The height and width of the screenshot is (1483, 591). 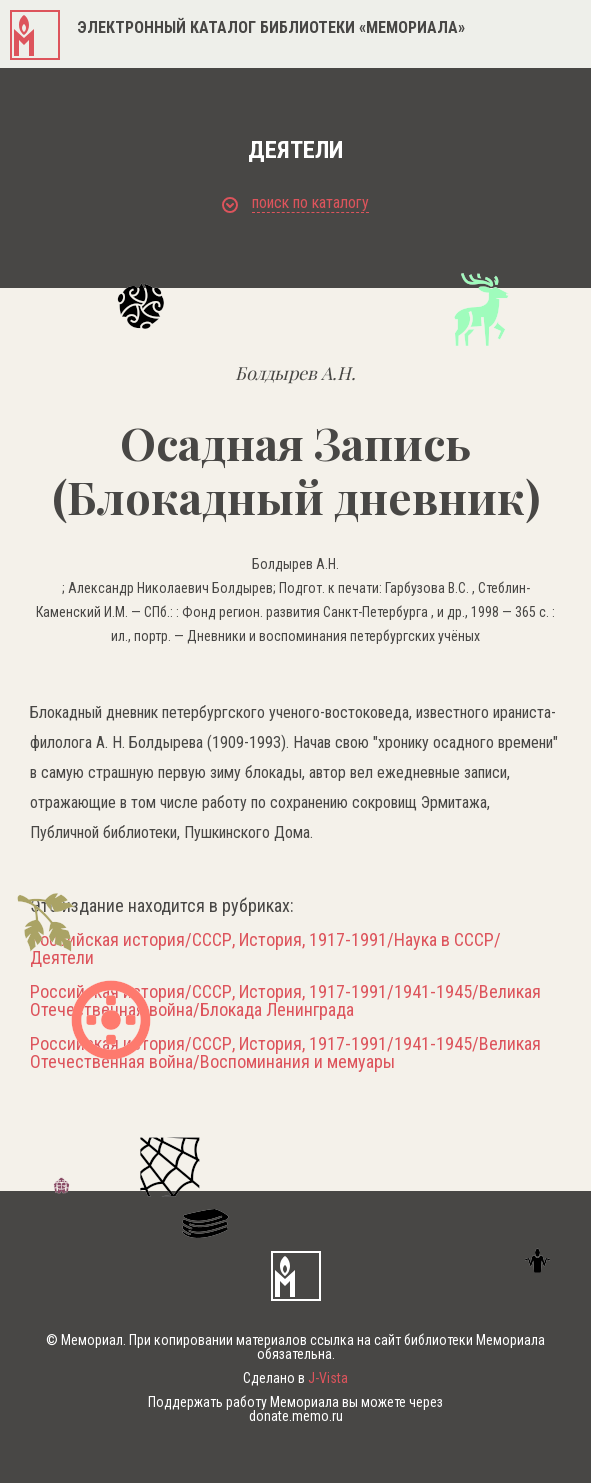 What do you see at coordinates (205, 1223) in the screenshot?
I see `select bedding or blanket item in inventory` at bounding box center [205, 1223].